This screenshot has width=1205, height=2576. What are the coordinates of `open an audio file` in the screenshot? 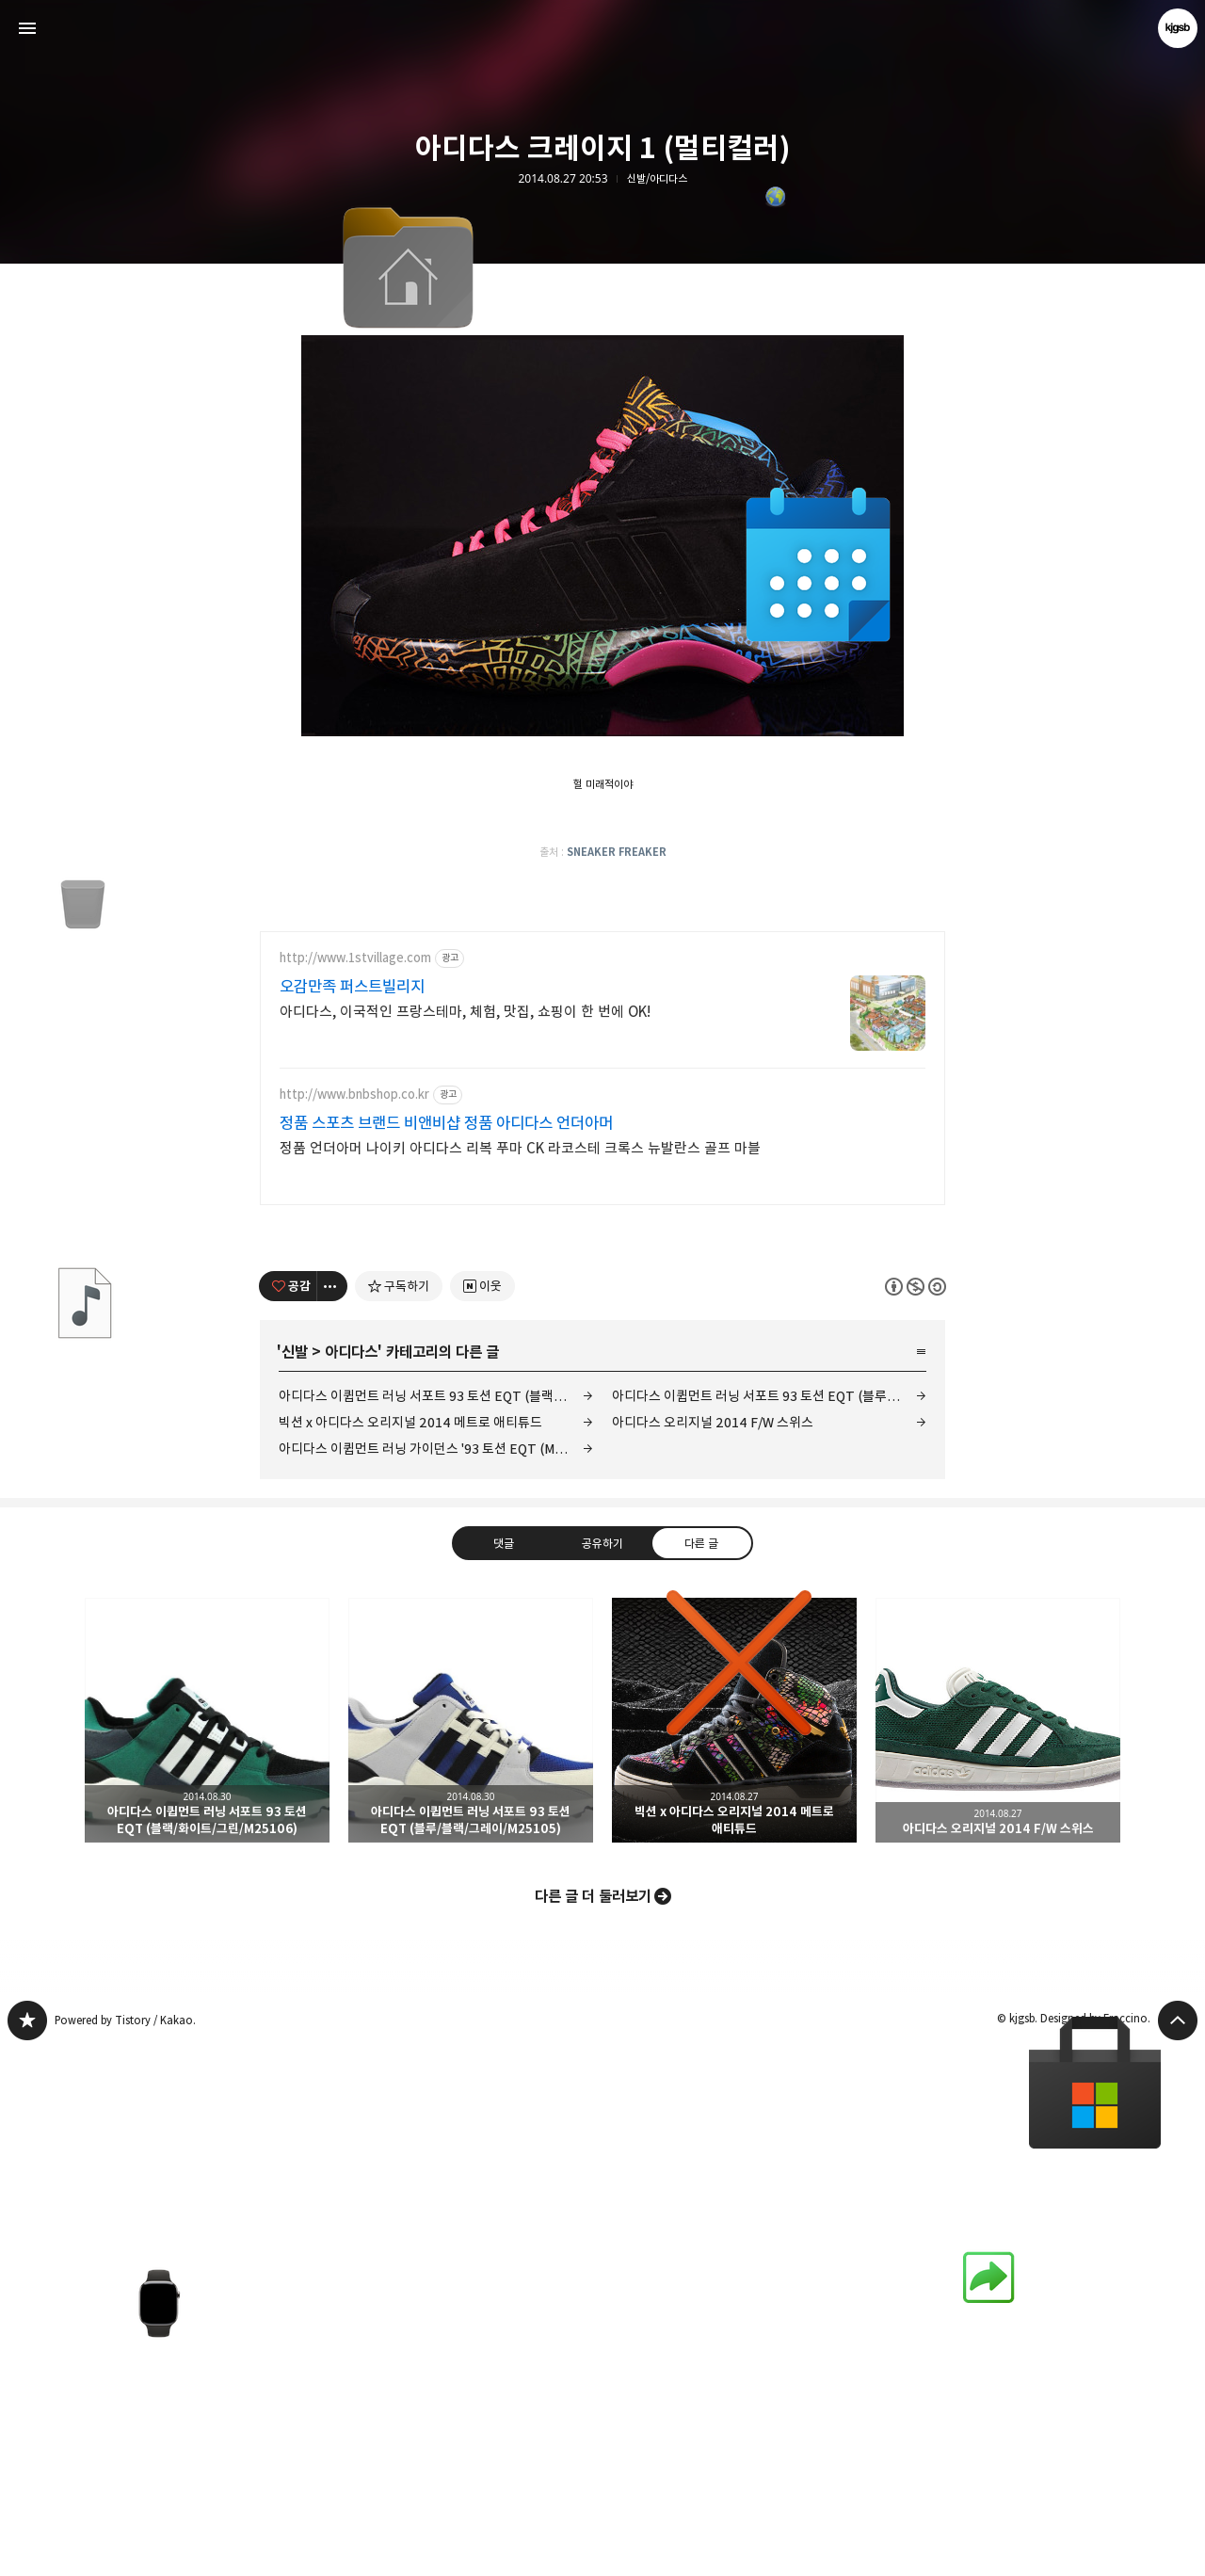 It's located at (85, 1303).